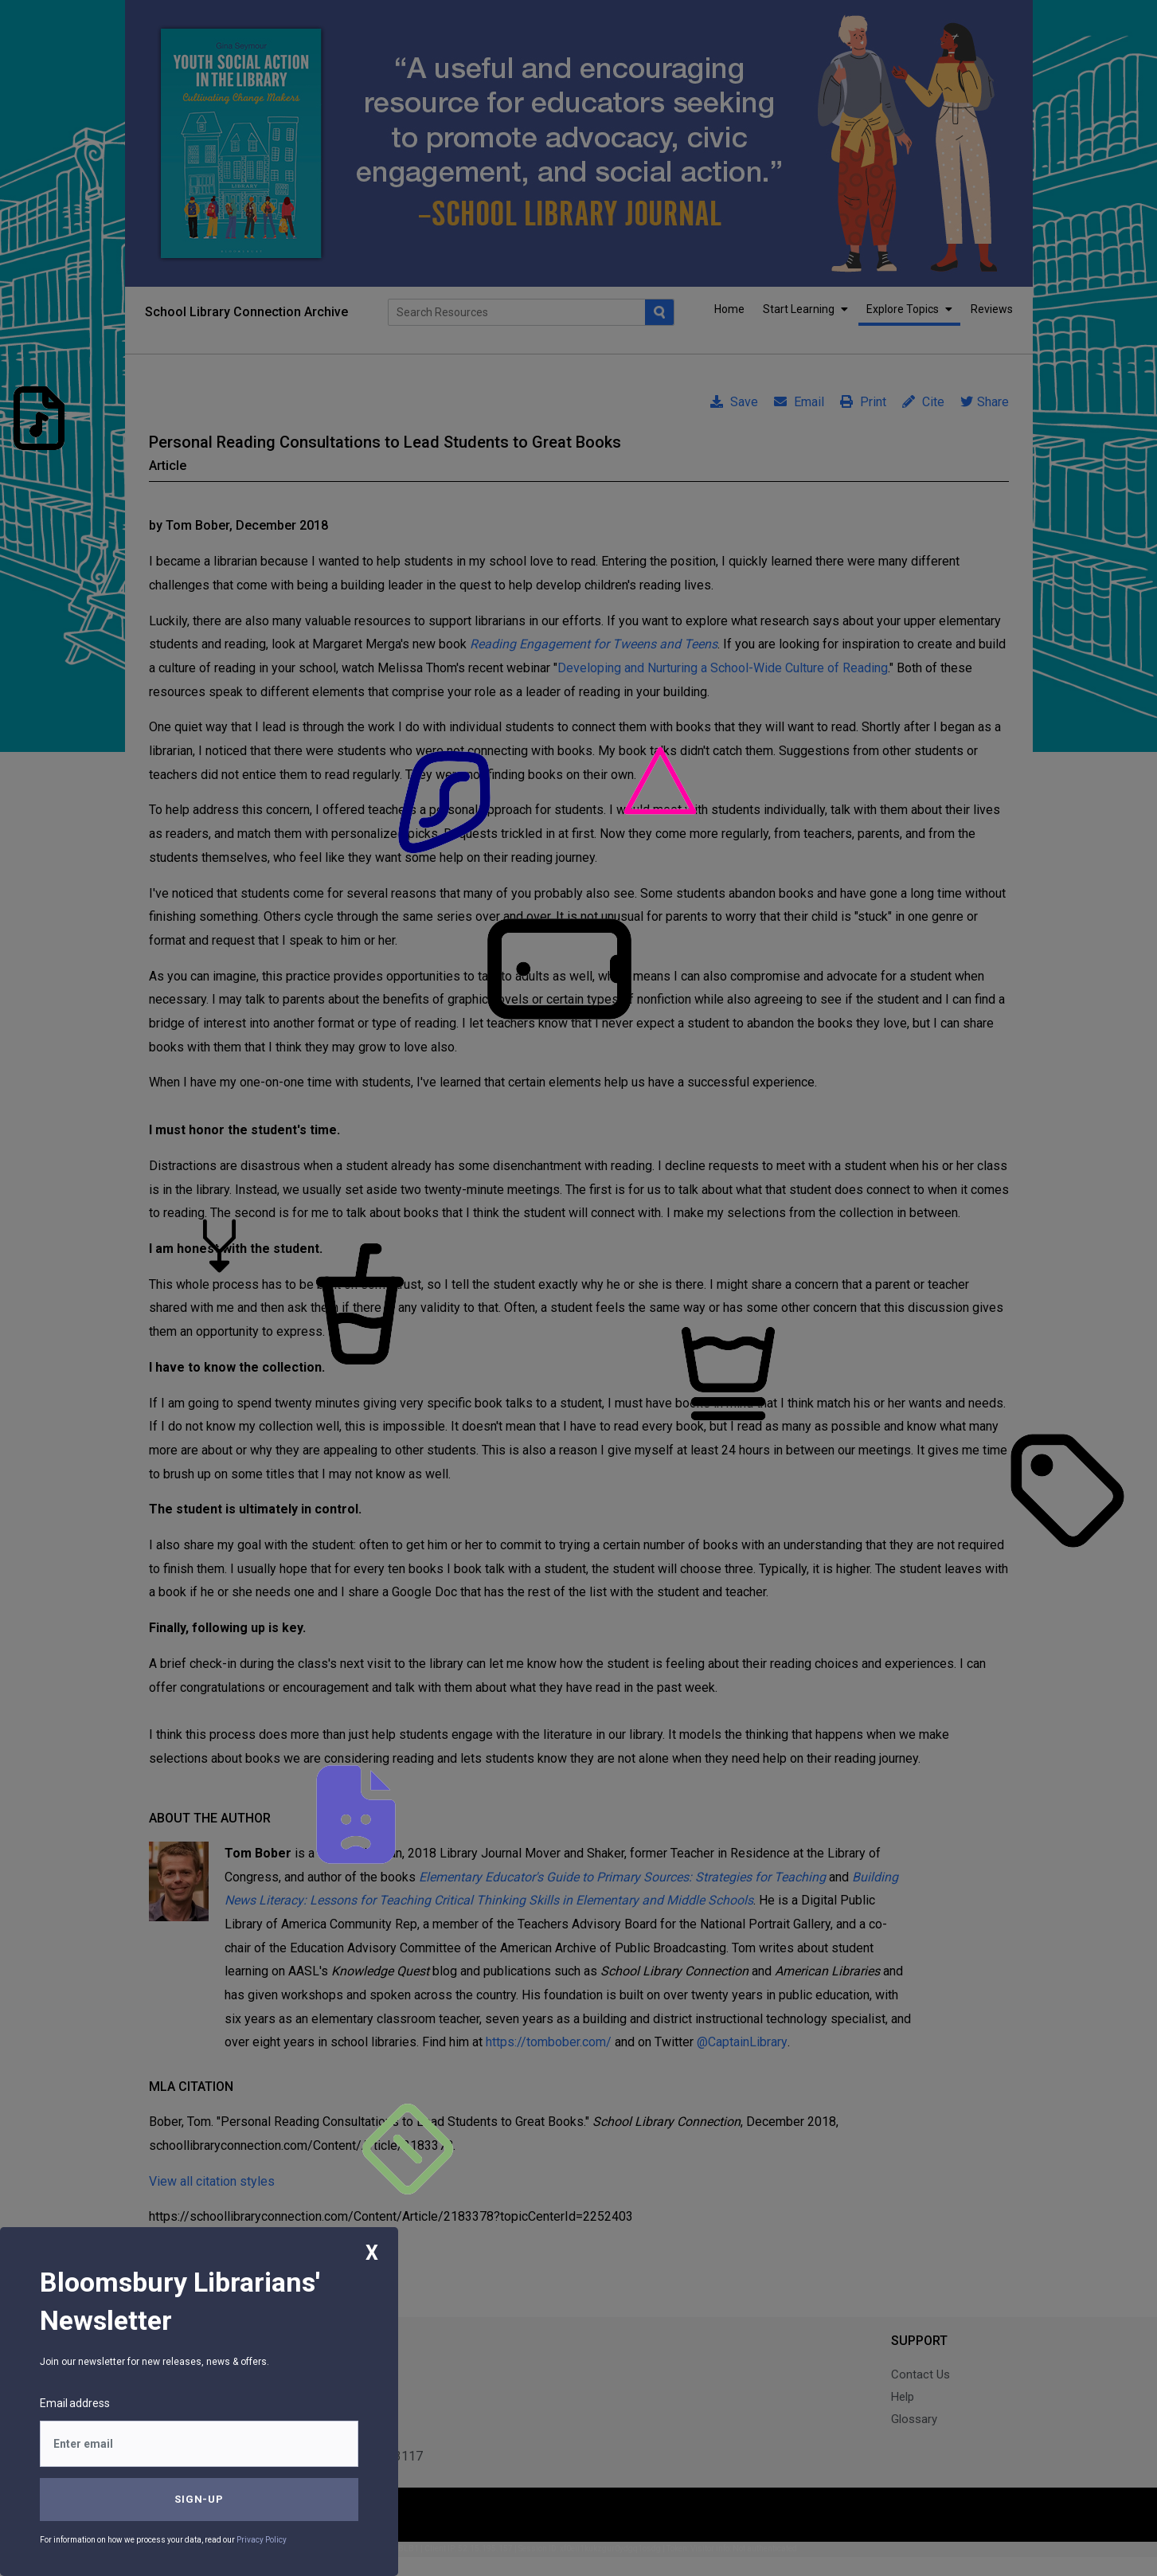  Describe the element at coordinates (728, 1373) in the screenshot. I see `gentle wash cycle setting` at that location.